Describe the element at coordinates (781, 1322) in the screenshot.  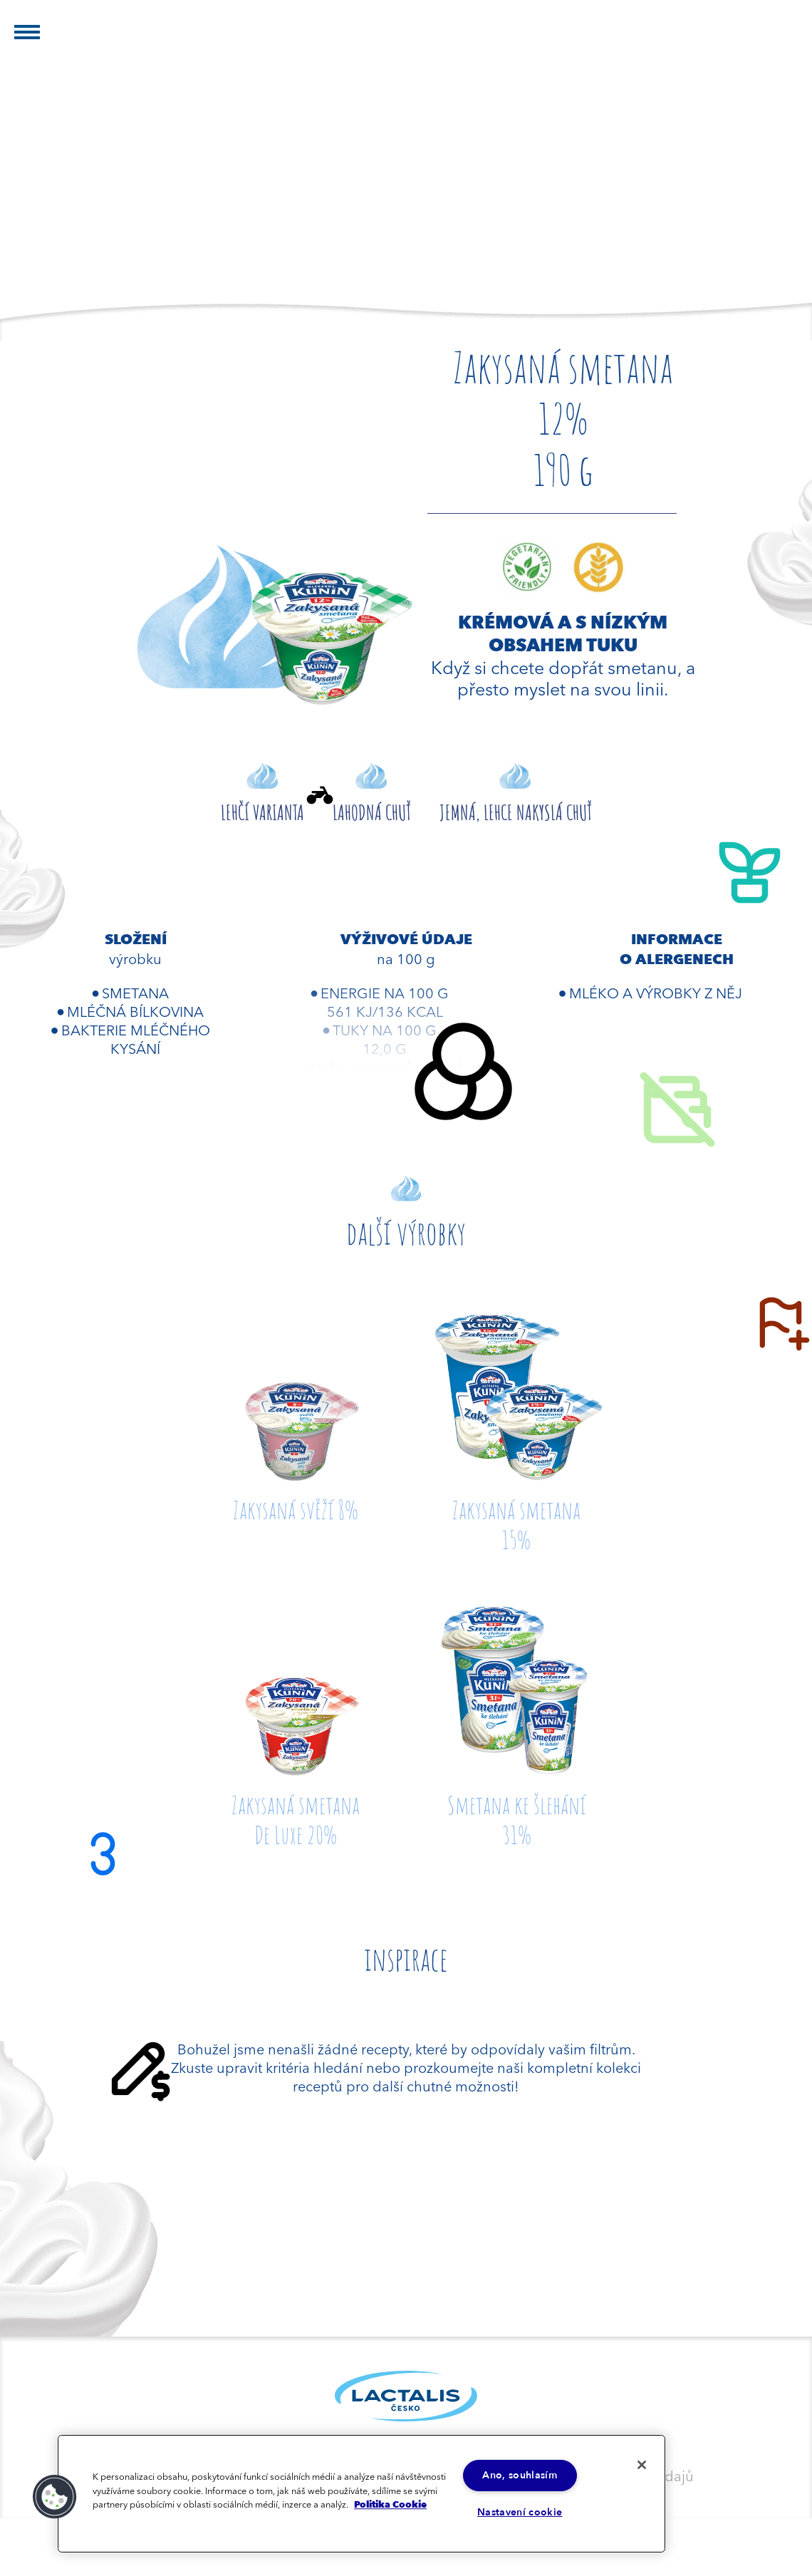
I see `add a new flag or bookmark` at that location.